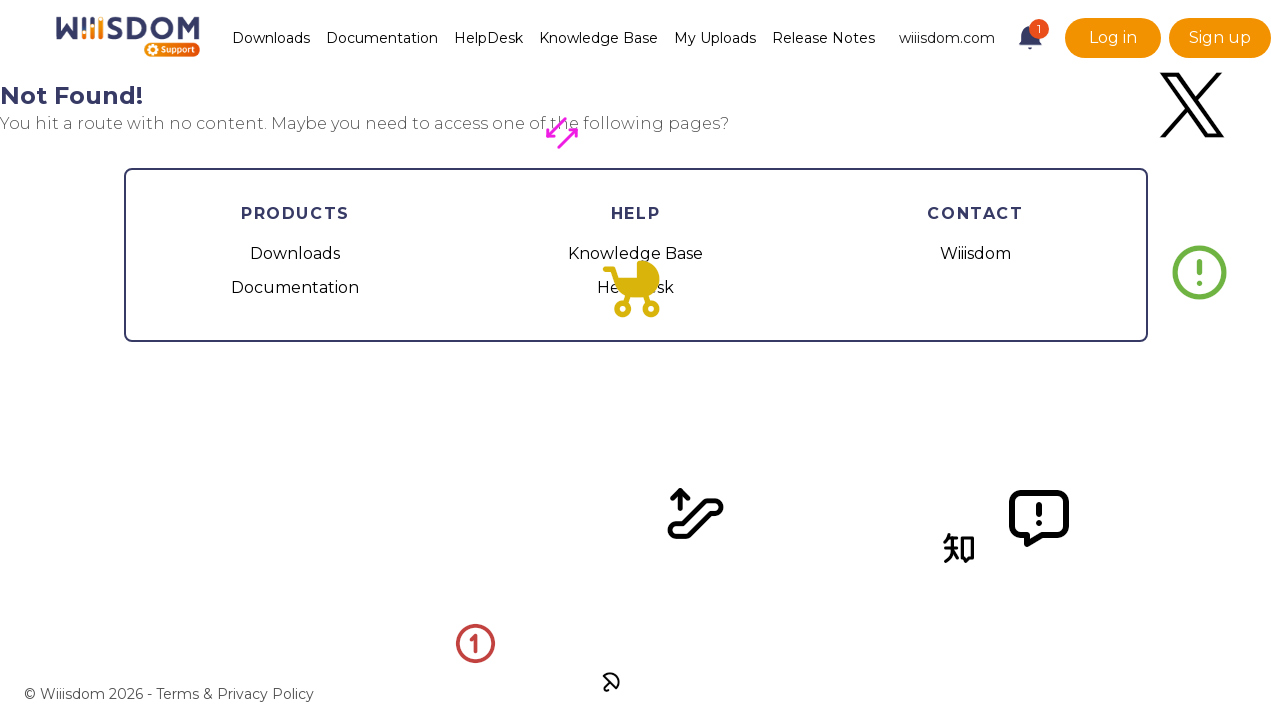 This screenshot has width=1271, height=720. Describe the element at coordinates (959, 548) in the screenshot. I see `open zhihu app` at that location.